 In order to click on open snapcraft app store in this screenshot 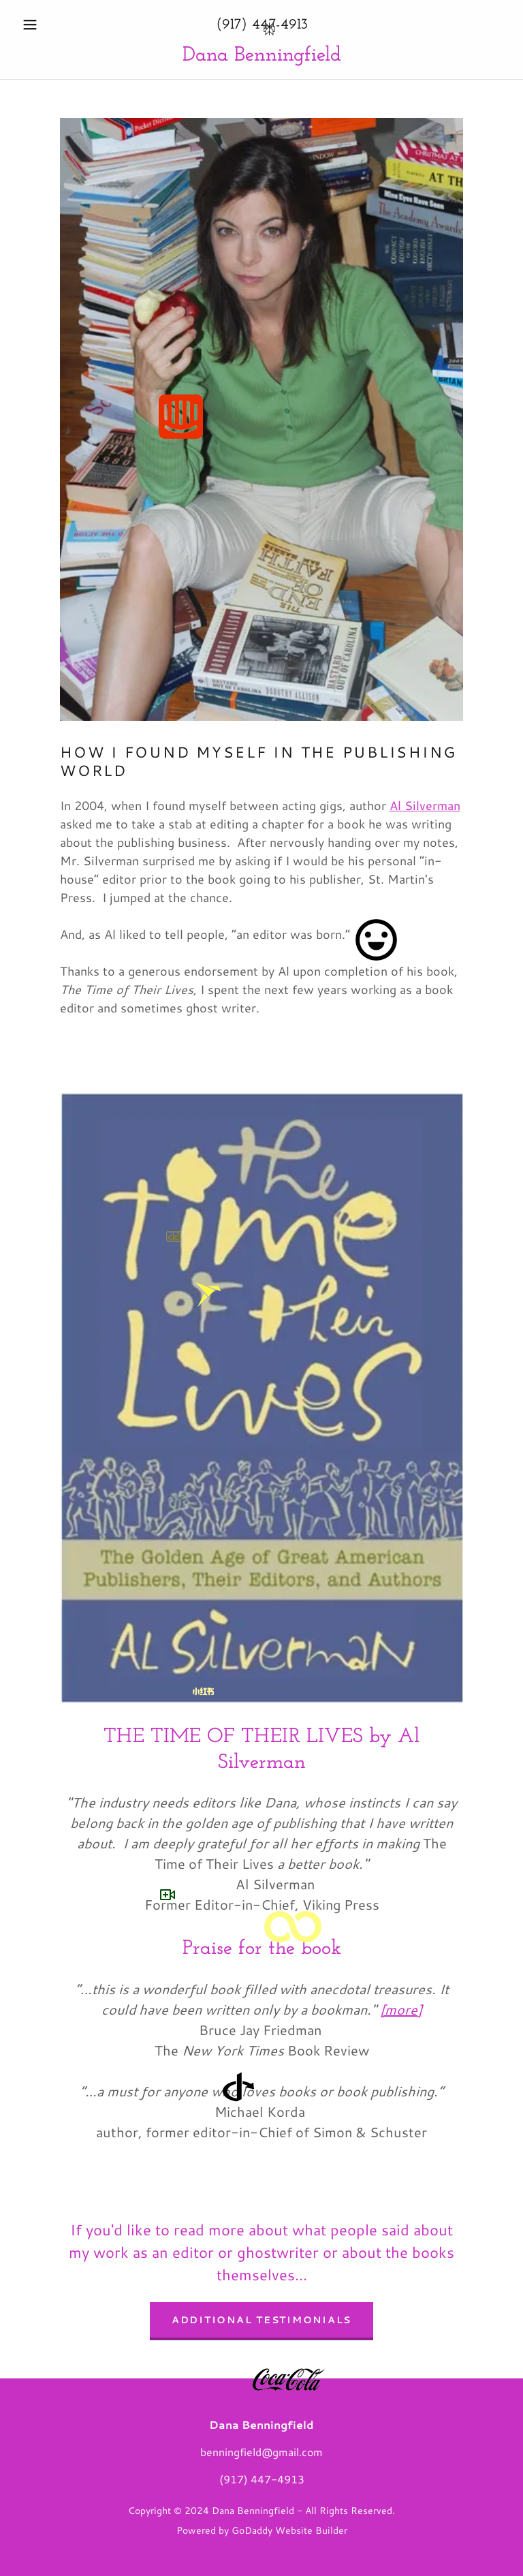, I will do `click(208, 1294)`.